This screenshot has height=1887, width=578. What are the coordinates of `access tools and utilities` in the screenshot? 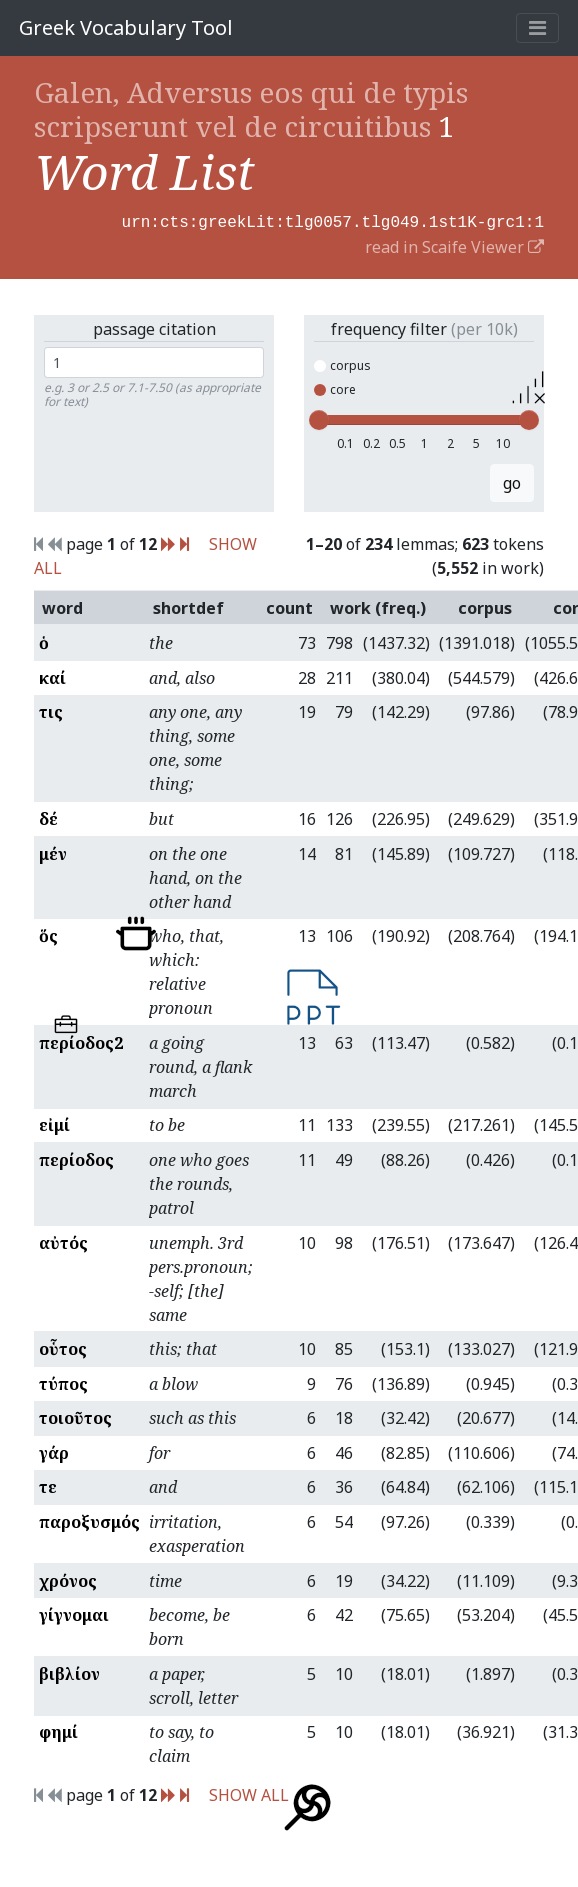 It's located at (66, 1025).